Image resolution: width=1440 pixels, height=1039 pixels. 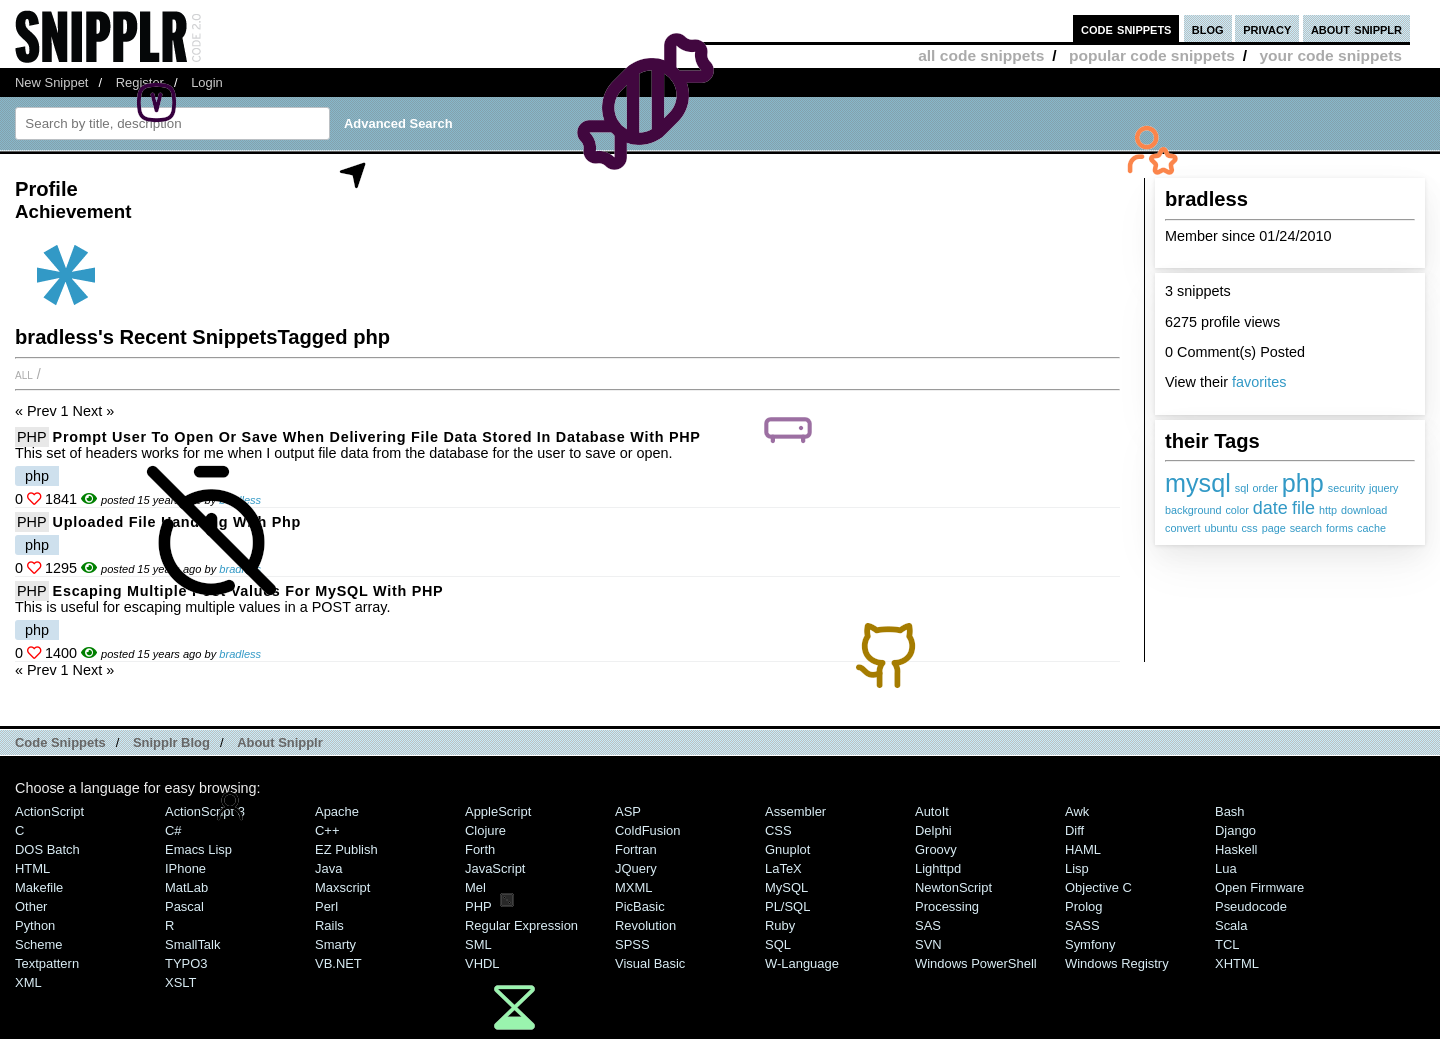 I want to click on roll dice or generate random number, so click(x=507, y=900).